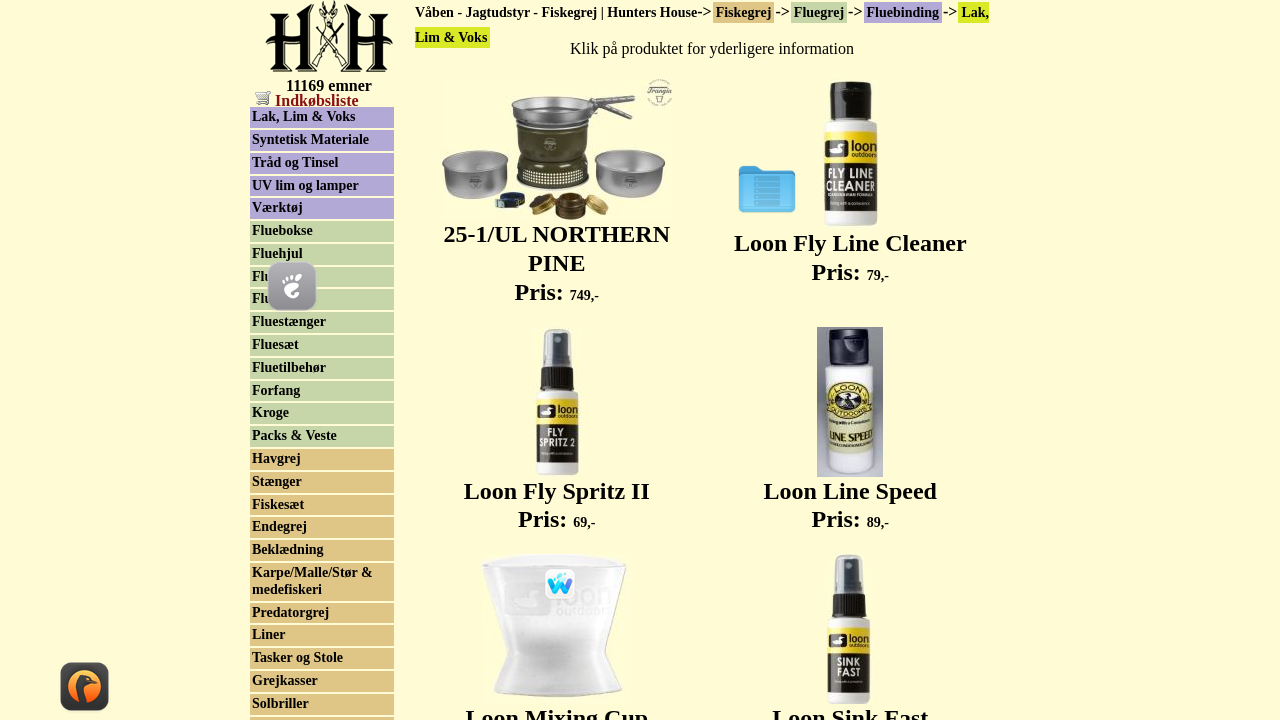 This screenshot has height=720, width=1280. Describe the element at coordinates (767, 189) in the screenshot. I see `open directory menu panel applet` at that location.